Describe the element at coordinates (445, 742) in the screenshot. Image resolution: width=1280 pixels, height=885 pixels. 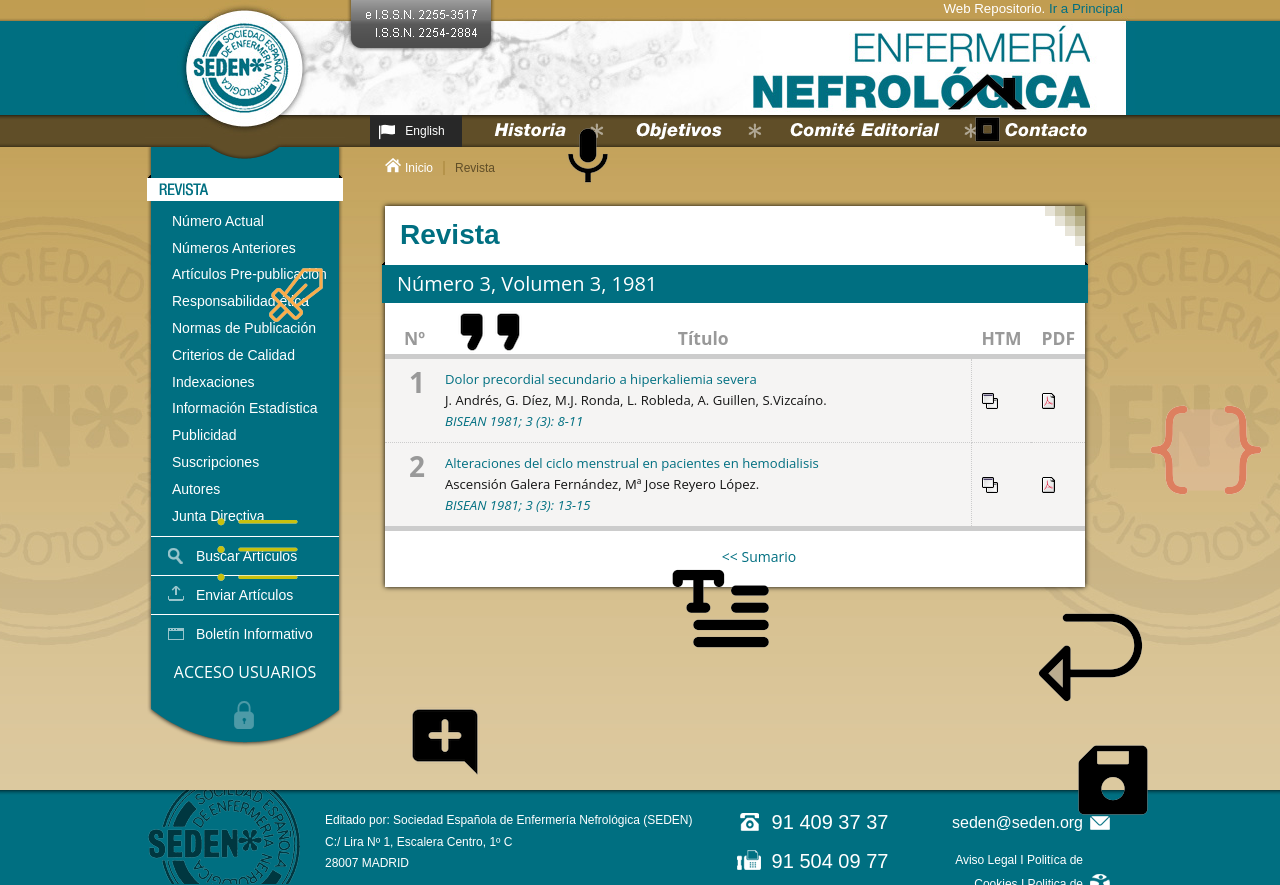
I see `add a new comment` at that location.